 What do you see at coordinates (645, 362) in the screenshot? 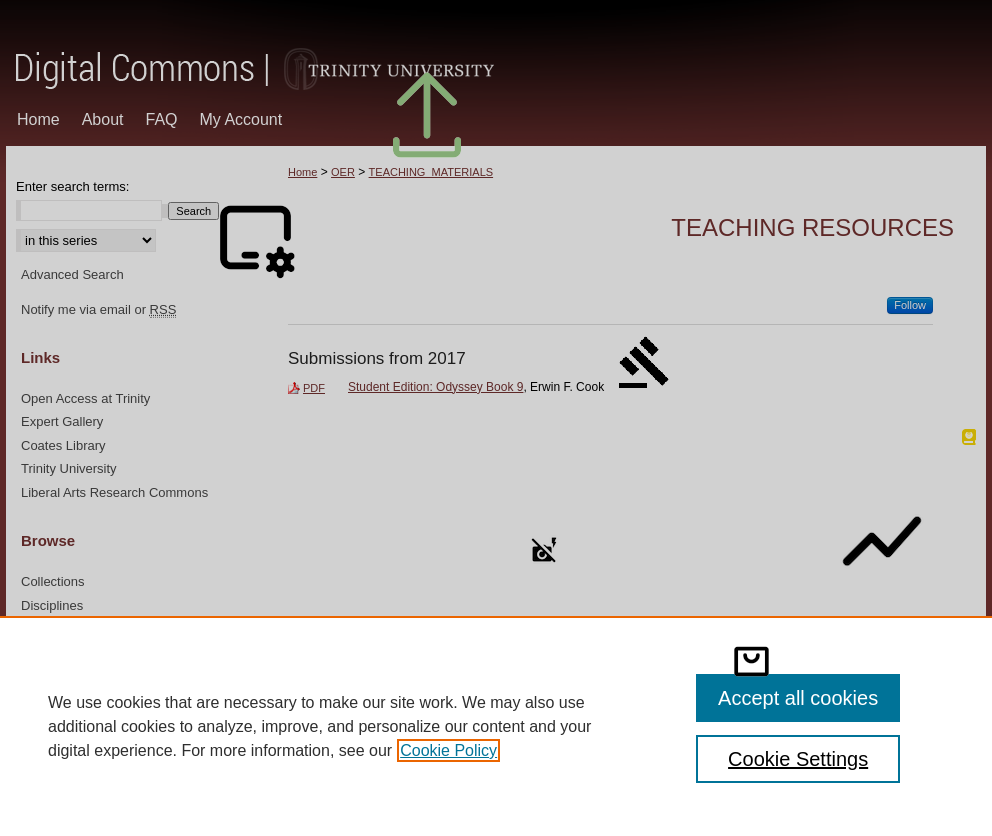
I see `access legal or terms of service information` at bounding box center [645, 362].